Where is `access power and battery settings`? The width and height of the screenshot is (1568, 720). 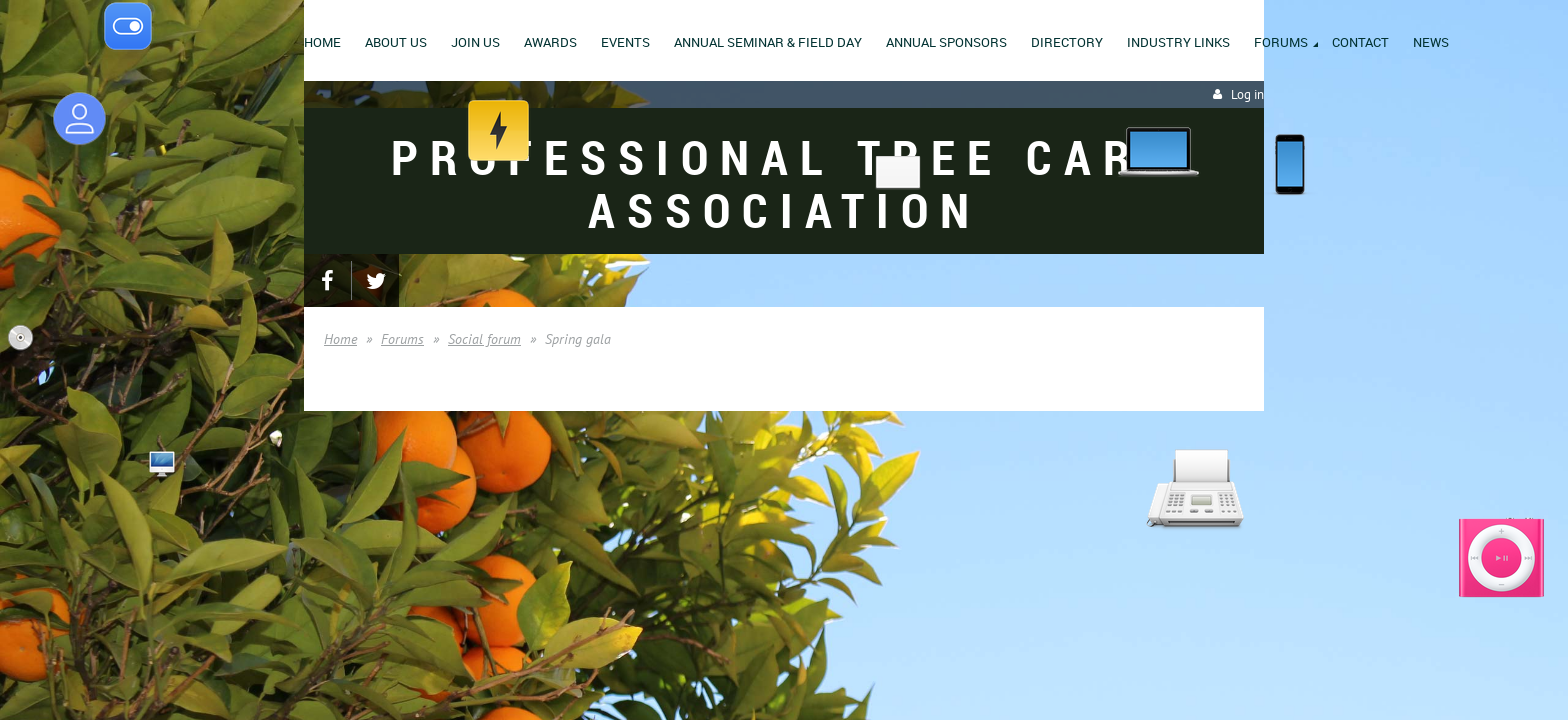
access power and battery settings is located at coordinates (498, 130).